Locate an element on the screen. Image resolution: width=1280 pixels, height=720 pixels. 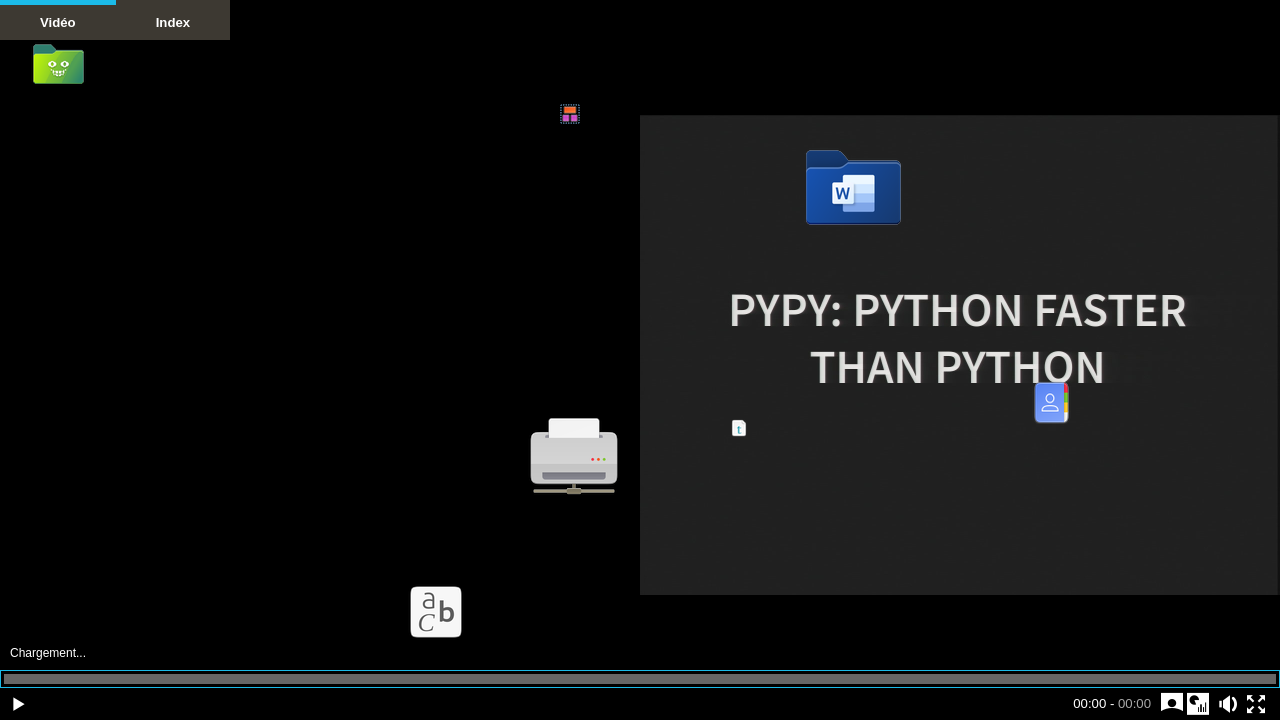
open the contacts app is located at coordinates (1051, 402).